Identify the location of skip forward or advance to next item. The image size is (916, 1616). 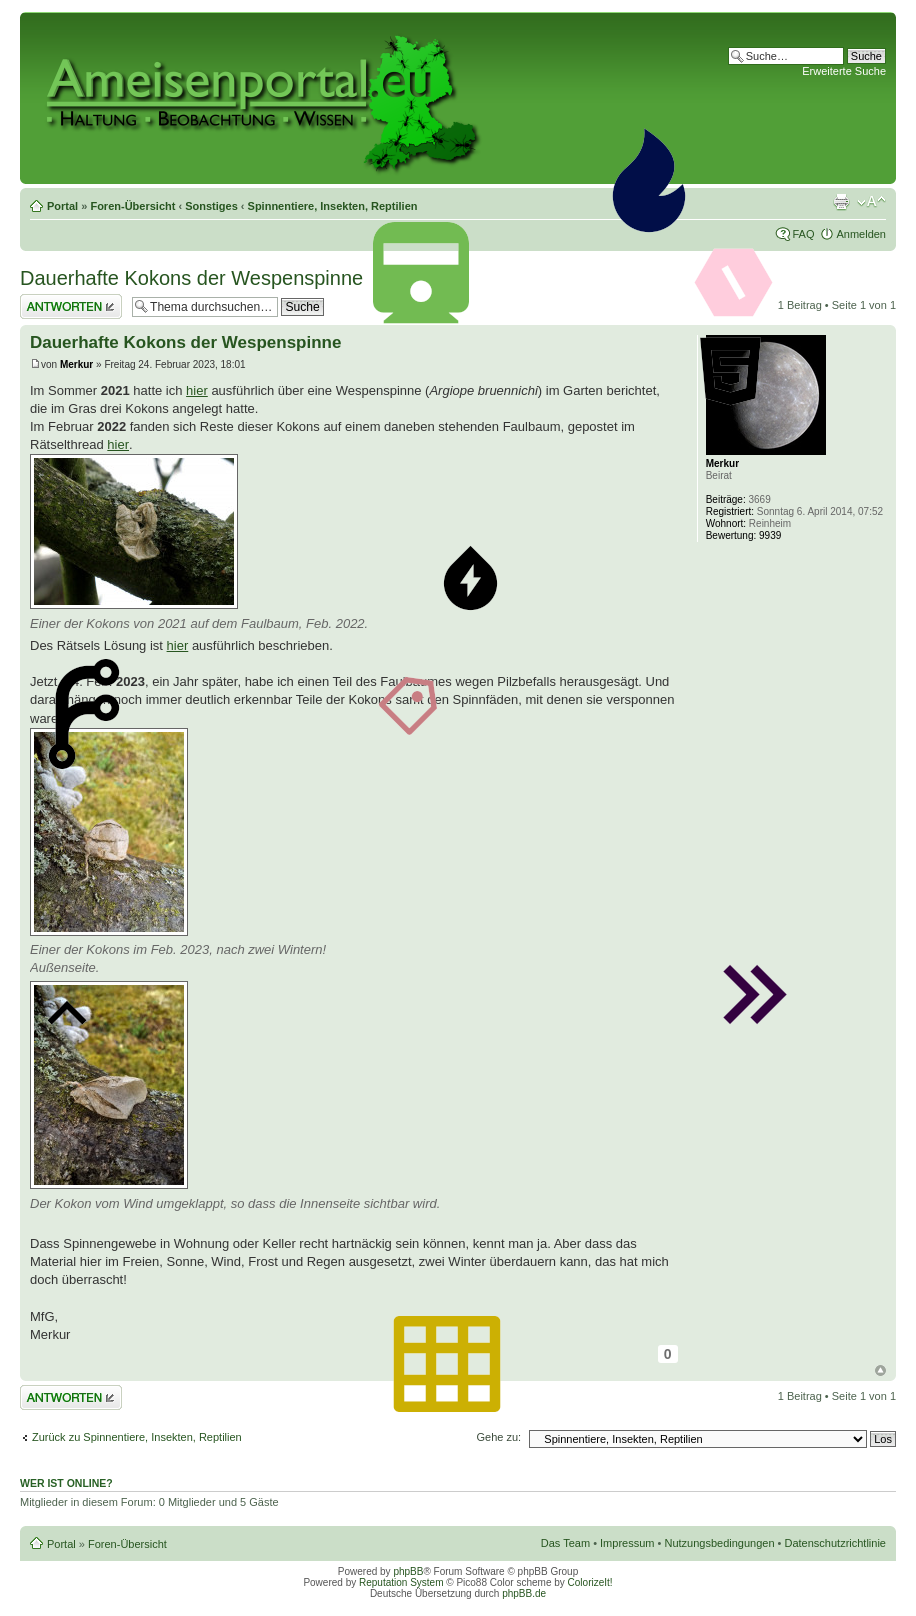
(752, 994).